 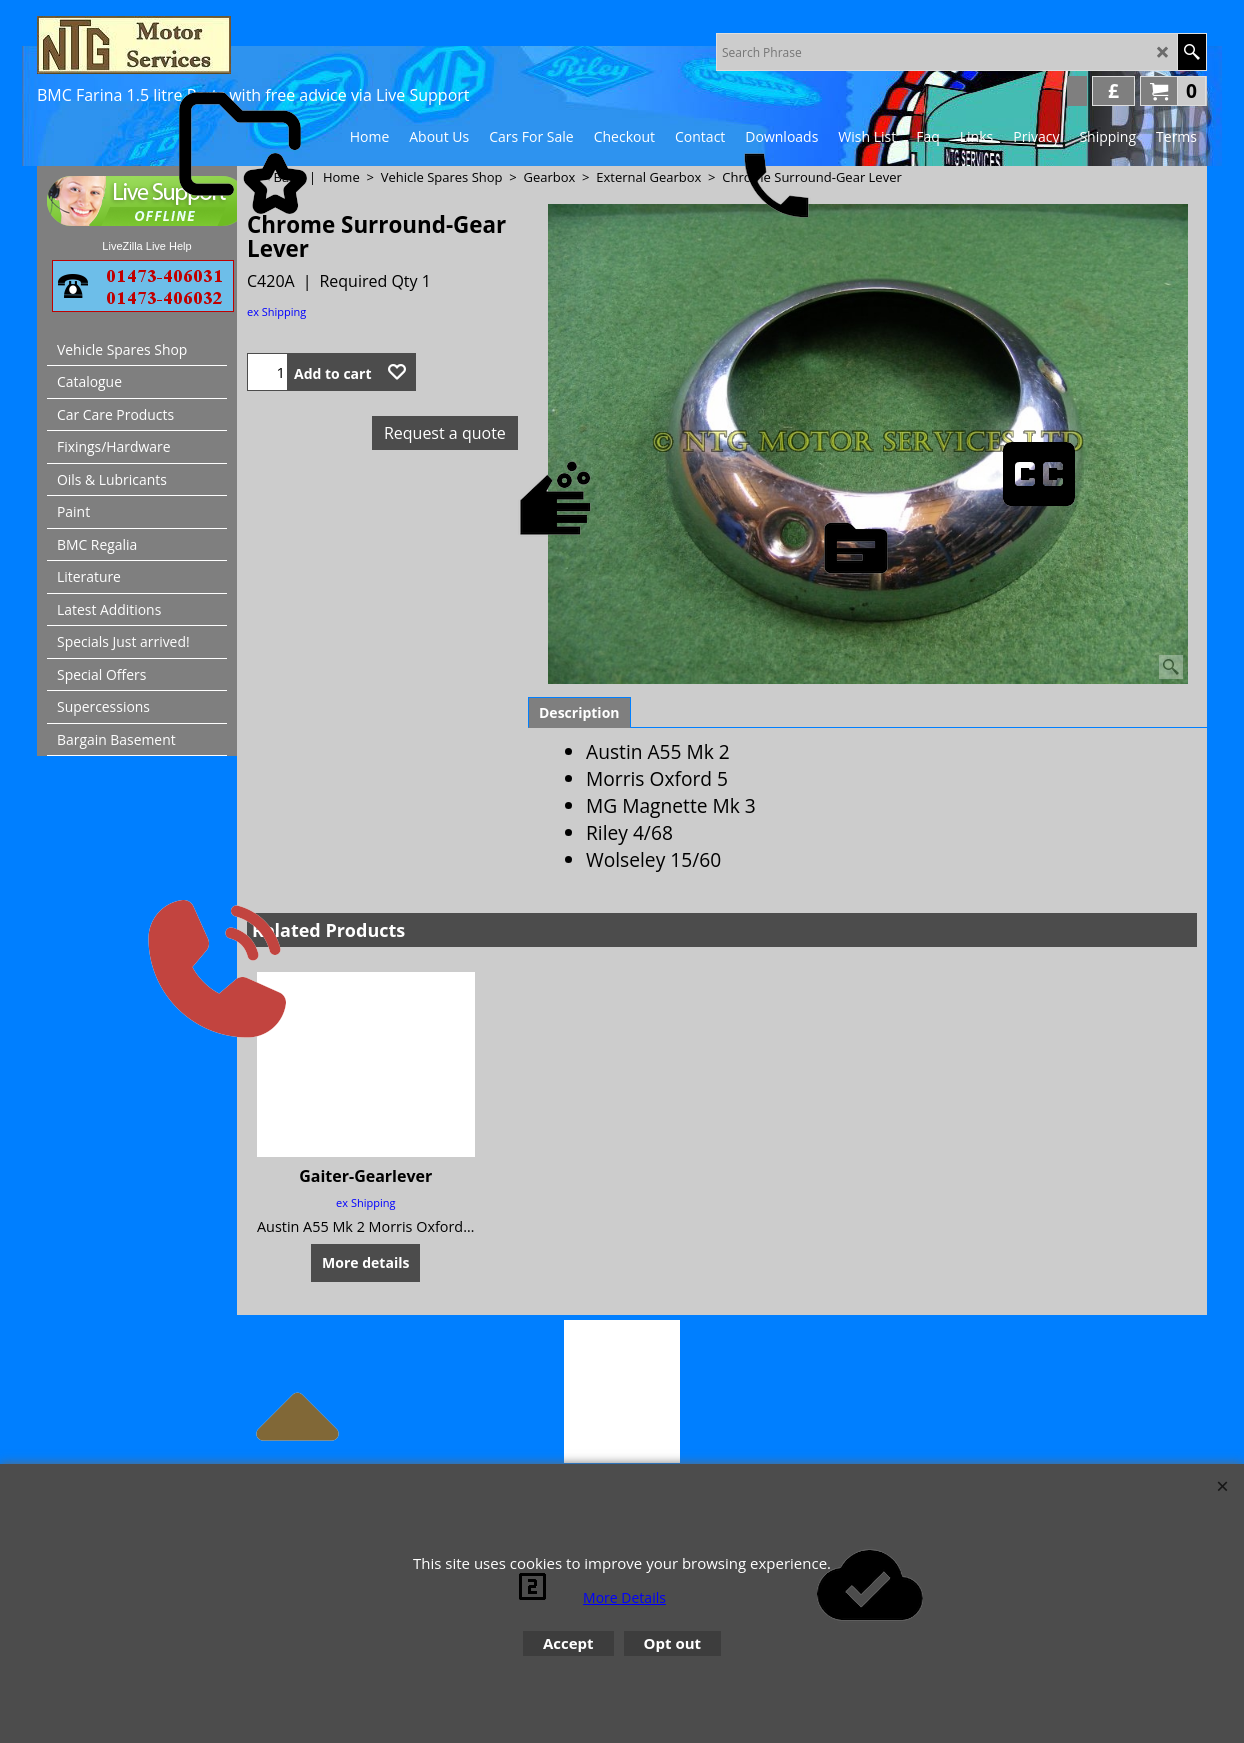 I want to click on sort items in ascending order, so click(x=297, y=1447).